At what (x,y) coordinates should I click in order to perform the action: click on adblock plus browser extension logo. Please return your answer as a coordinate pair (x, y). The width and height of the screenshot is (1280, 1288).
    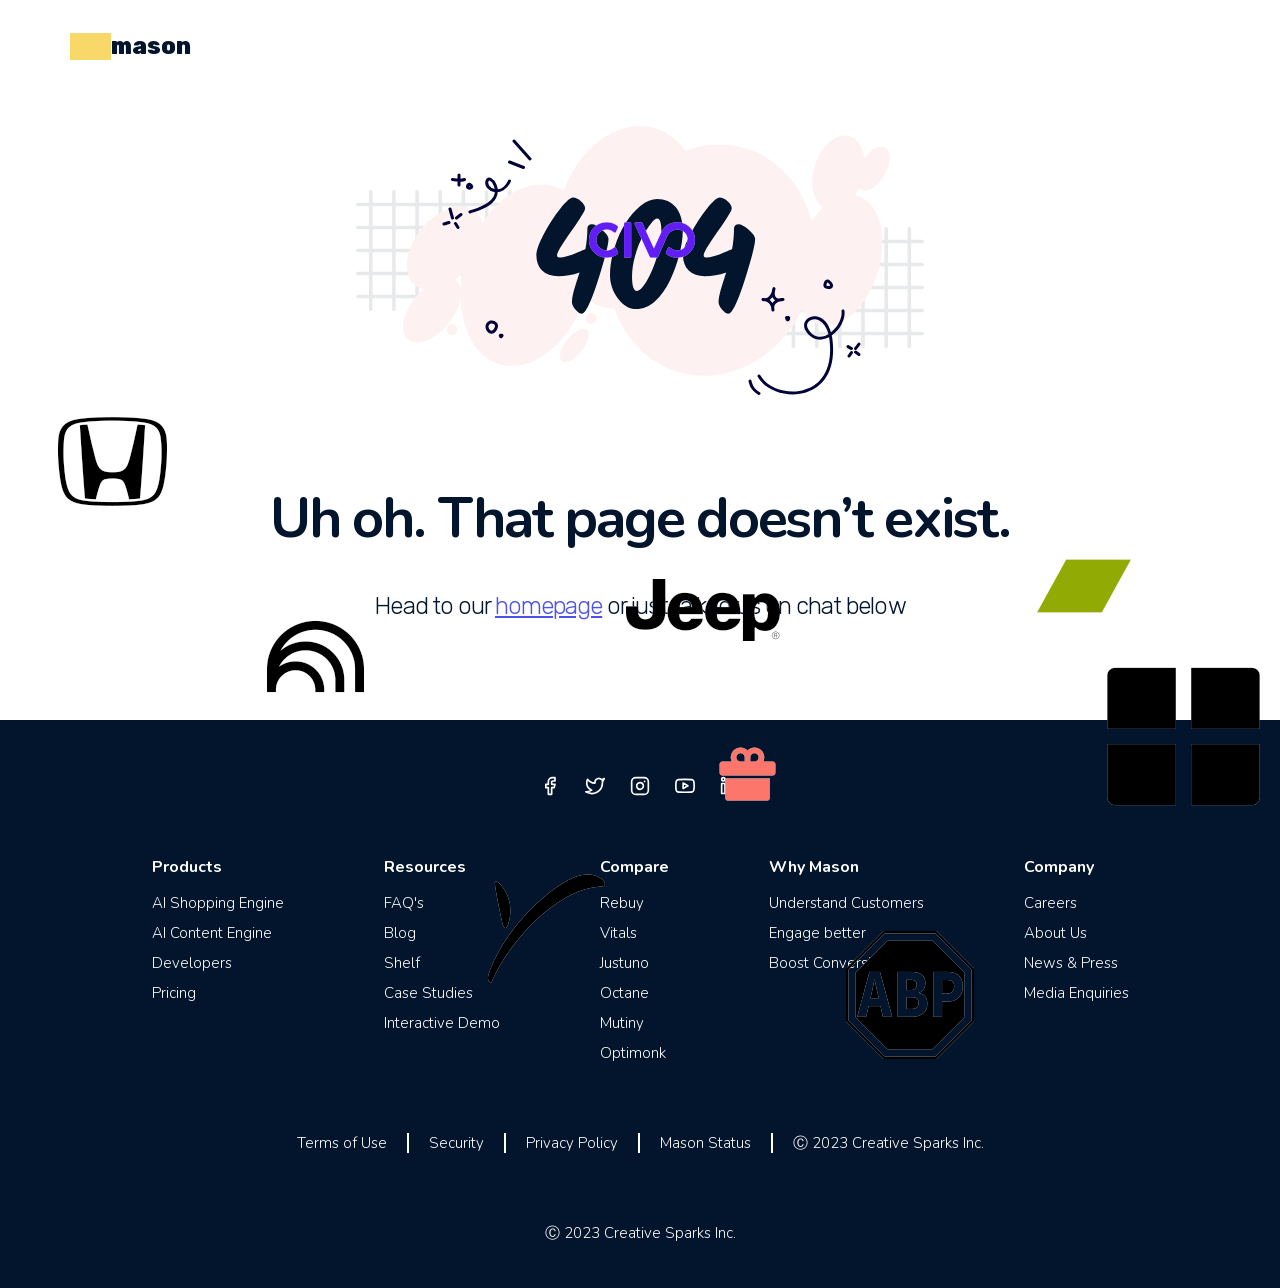
    Looking at the image, I should click on (910, 995).